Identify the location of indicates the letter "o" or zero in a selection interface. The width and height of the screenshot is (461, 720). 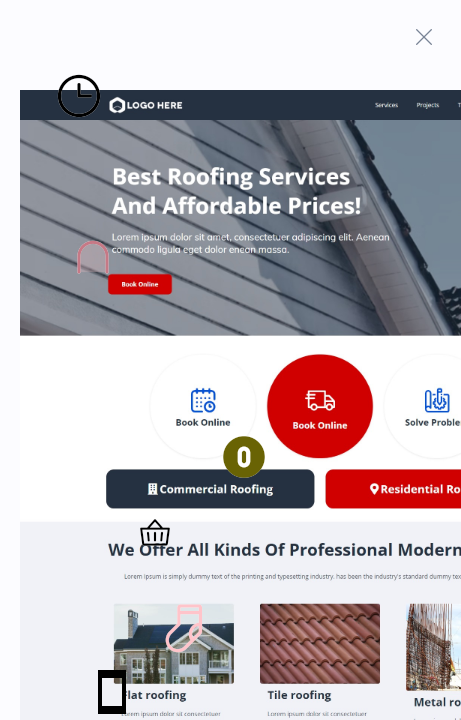
(244, 457).